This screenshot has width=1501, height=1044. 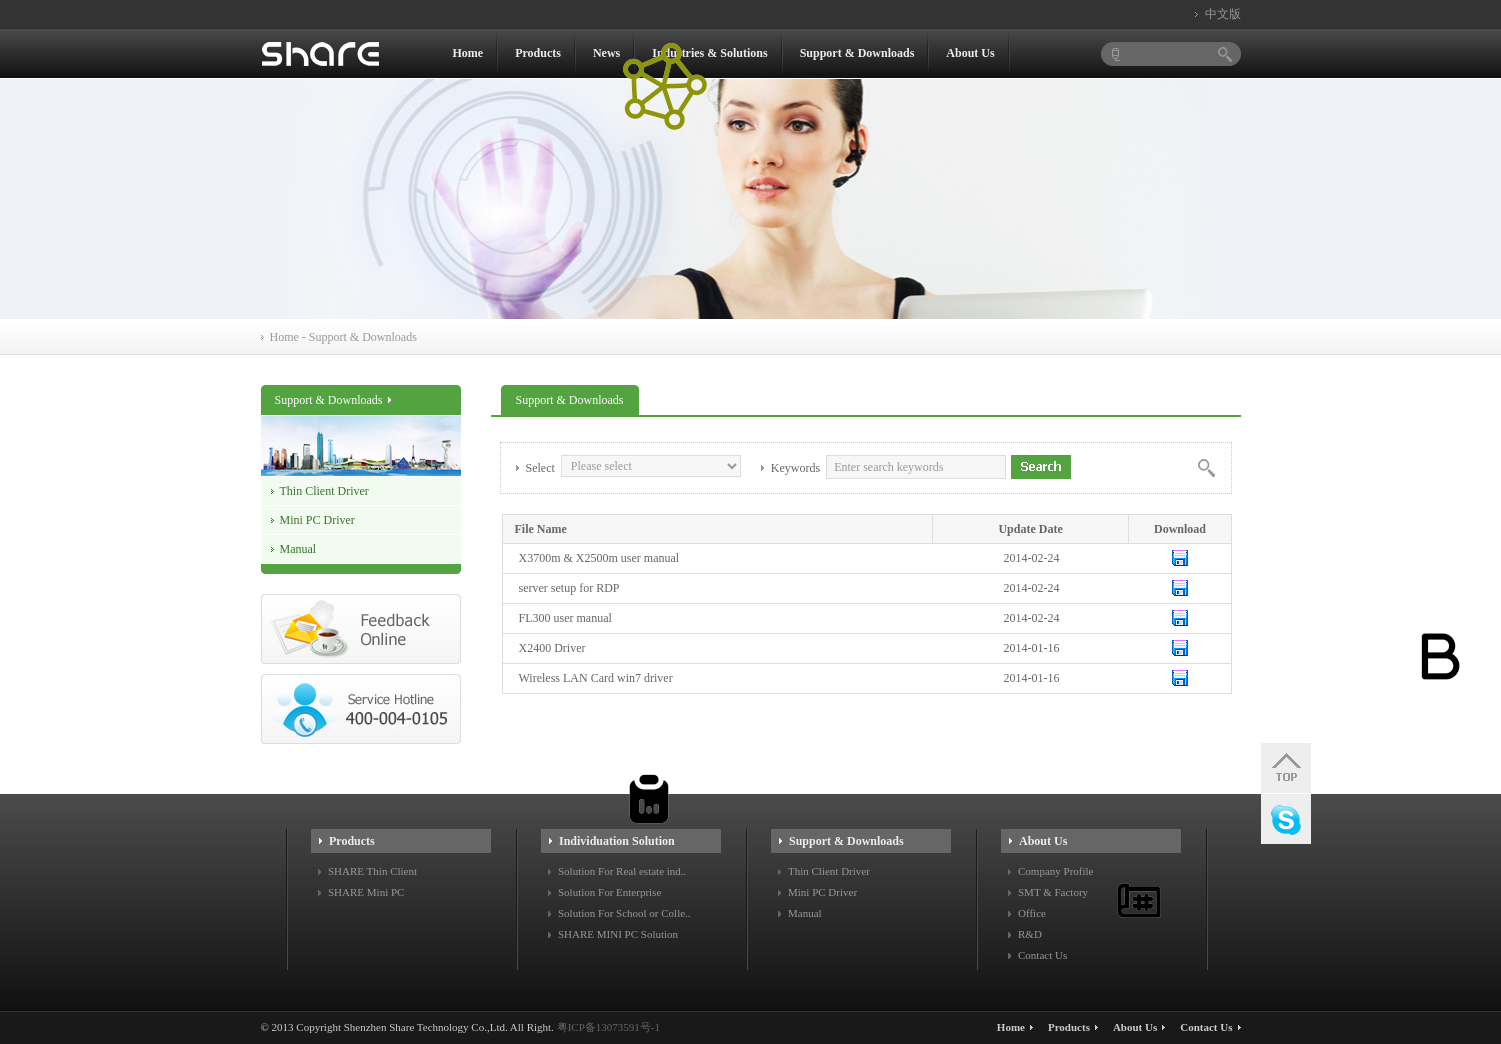 What do you see at coordinates (663, 86) in the screenshot?
I see `connect to the fediverse network` at bounding box center [663, 86].